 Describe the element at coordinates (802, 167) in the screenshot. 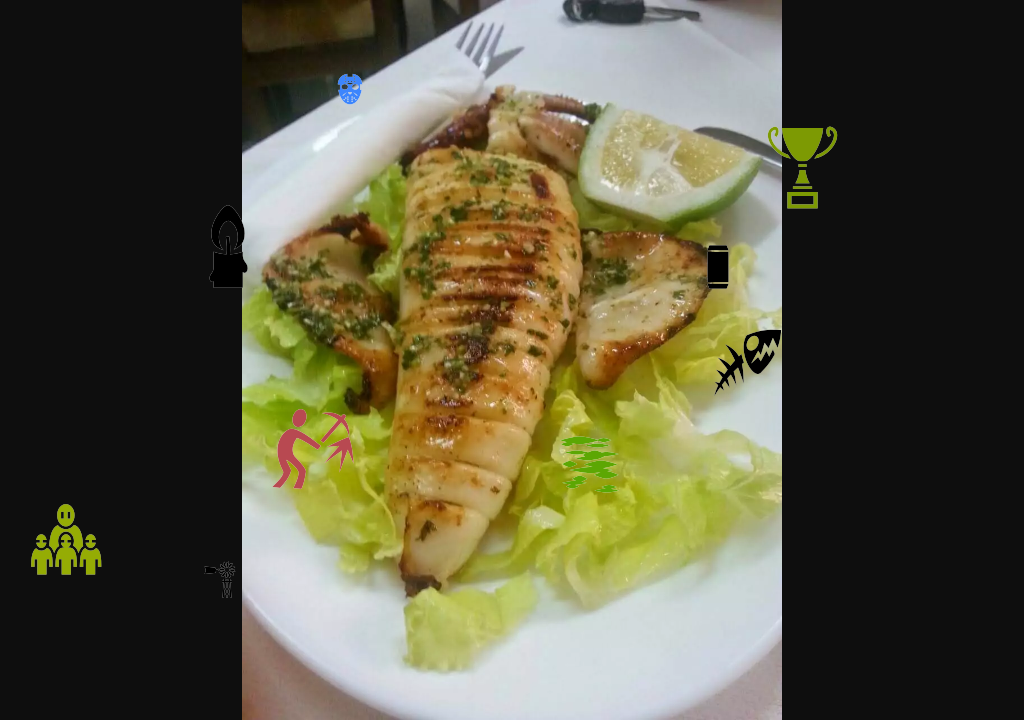

I see `view achievements or awards` at that location.